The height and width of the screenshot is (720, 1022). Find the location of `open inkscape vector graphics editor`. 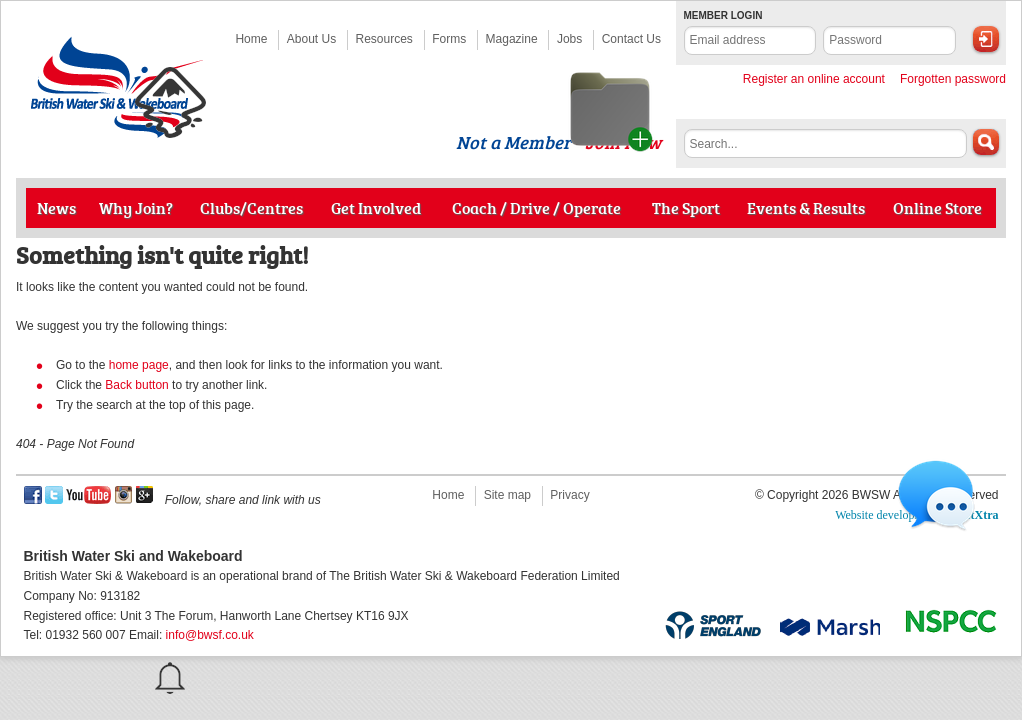

open inkscape vector graphics editor is located at coordinates (170, 102).